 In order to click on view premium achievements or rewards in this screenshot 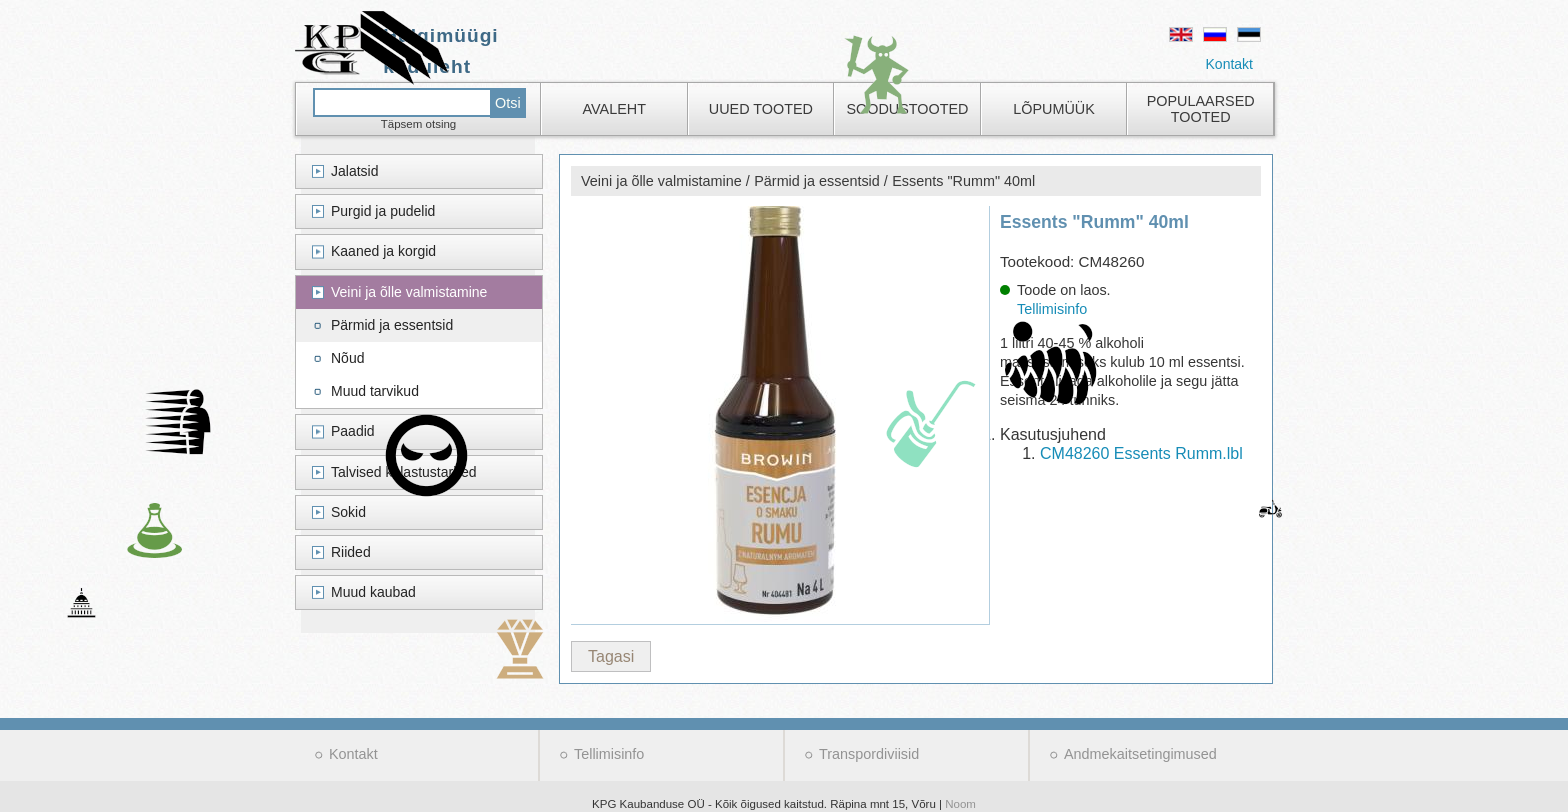, I will do `click(520, 648)`.